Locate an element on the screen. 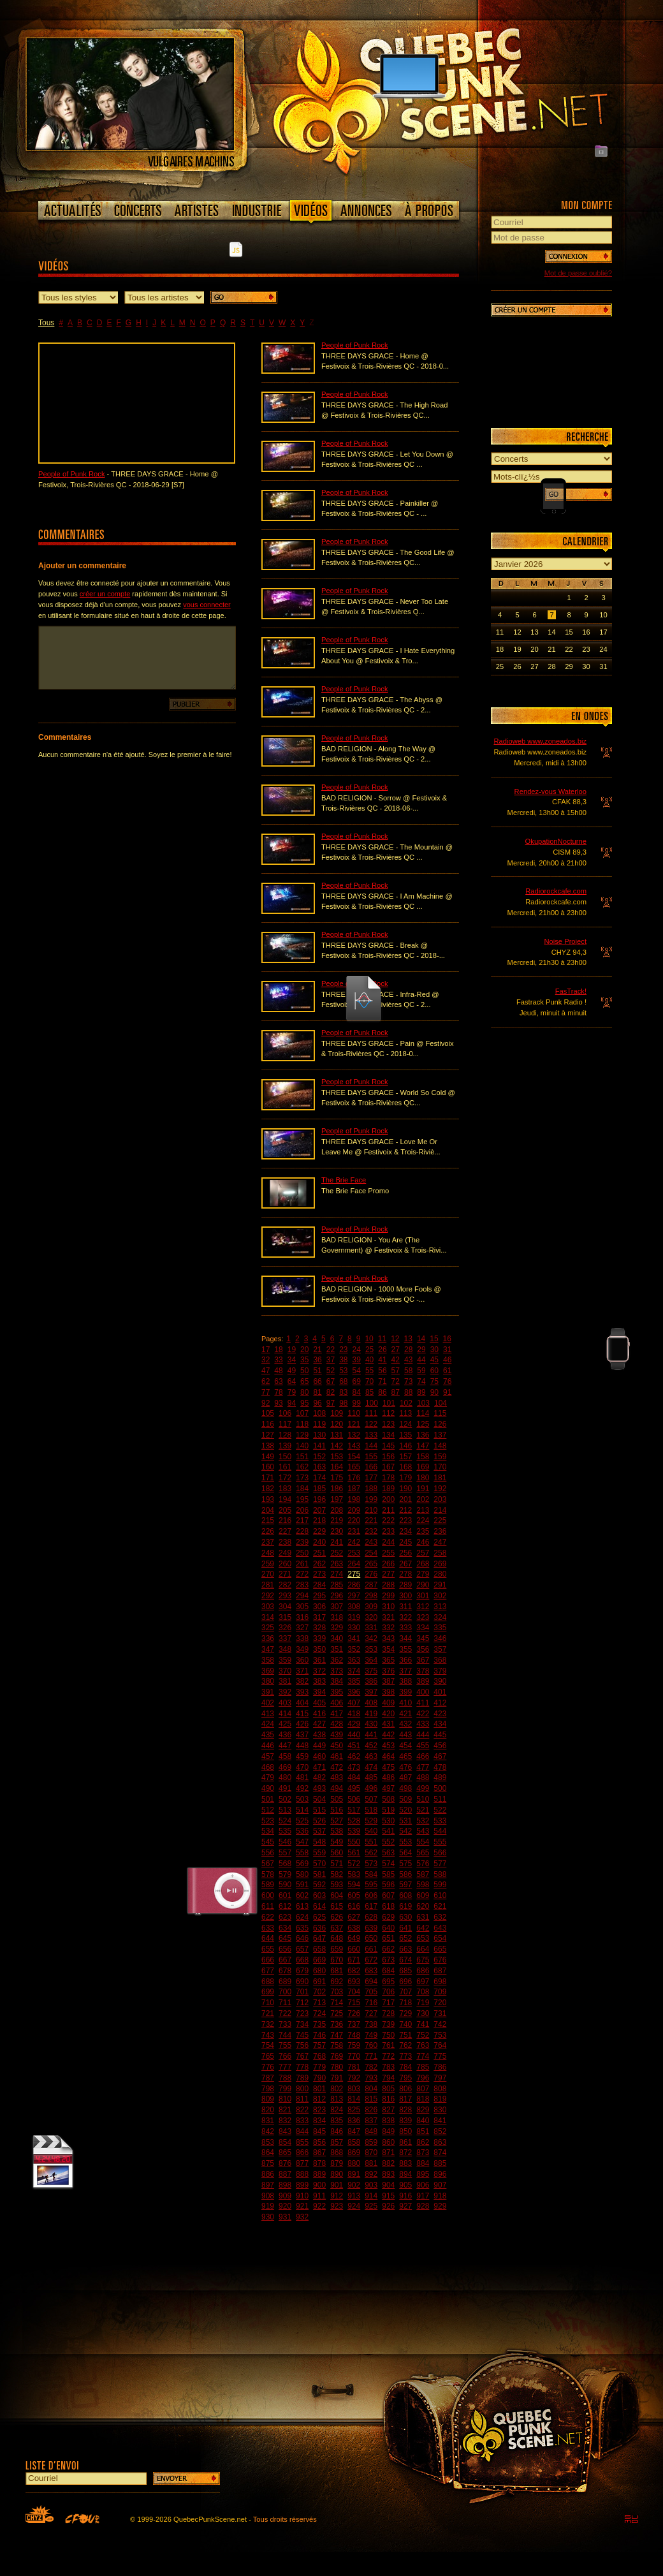  a javascript file in the file system is located at coordinates (236, 249).